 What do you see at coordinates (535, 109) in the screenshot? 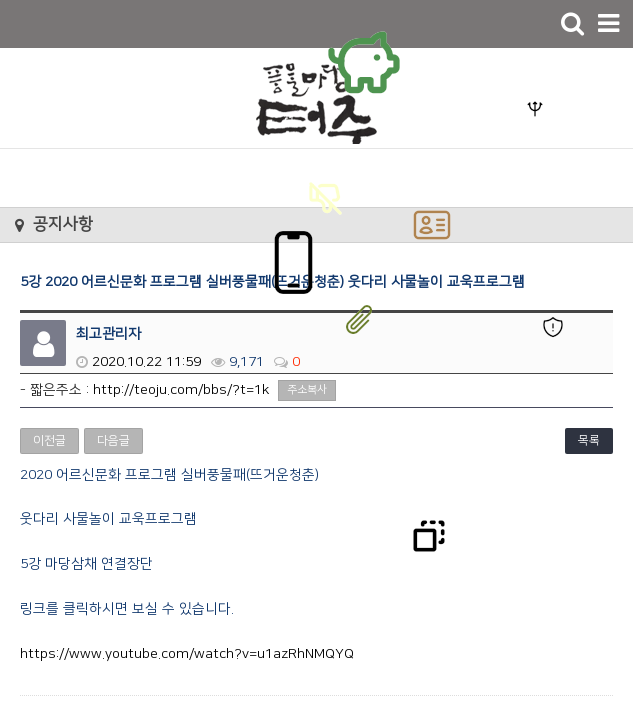
I see `neptune or poseidon symbol in astrology or mythology app` at bounding box center [535, 109].